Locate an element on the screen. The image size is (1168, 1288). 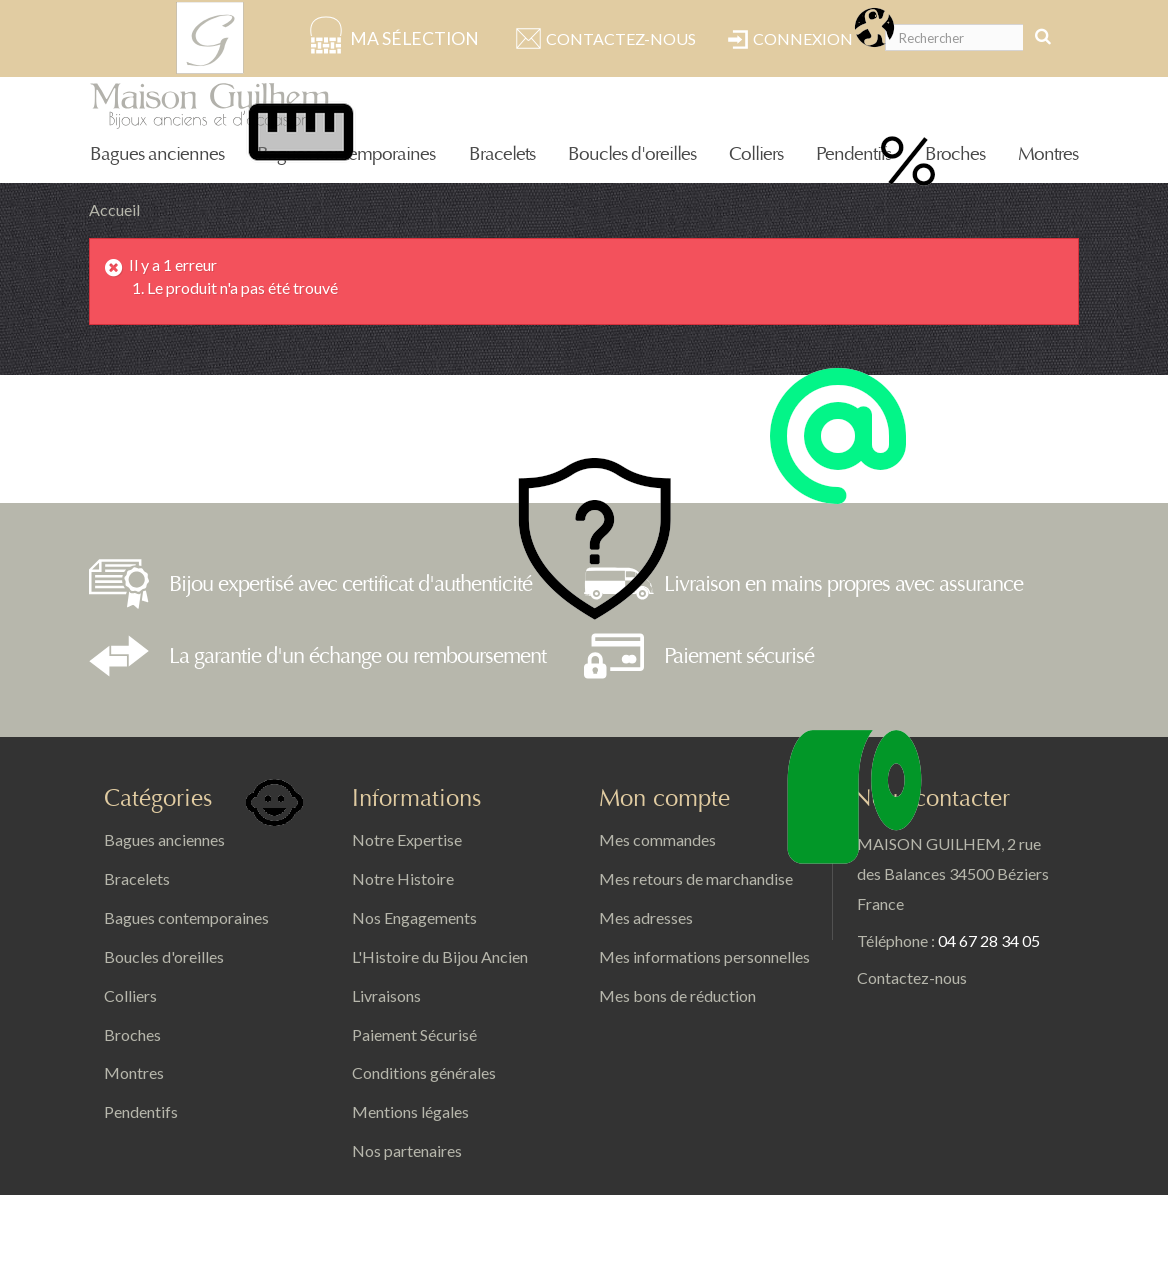
open the Odysee app is located at coordinates (874, 27).